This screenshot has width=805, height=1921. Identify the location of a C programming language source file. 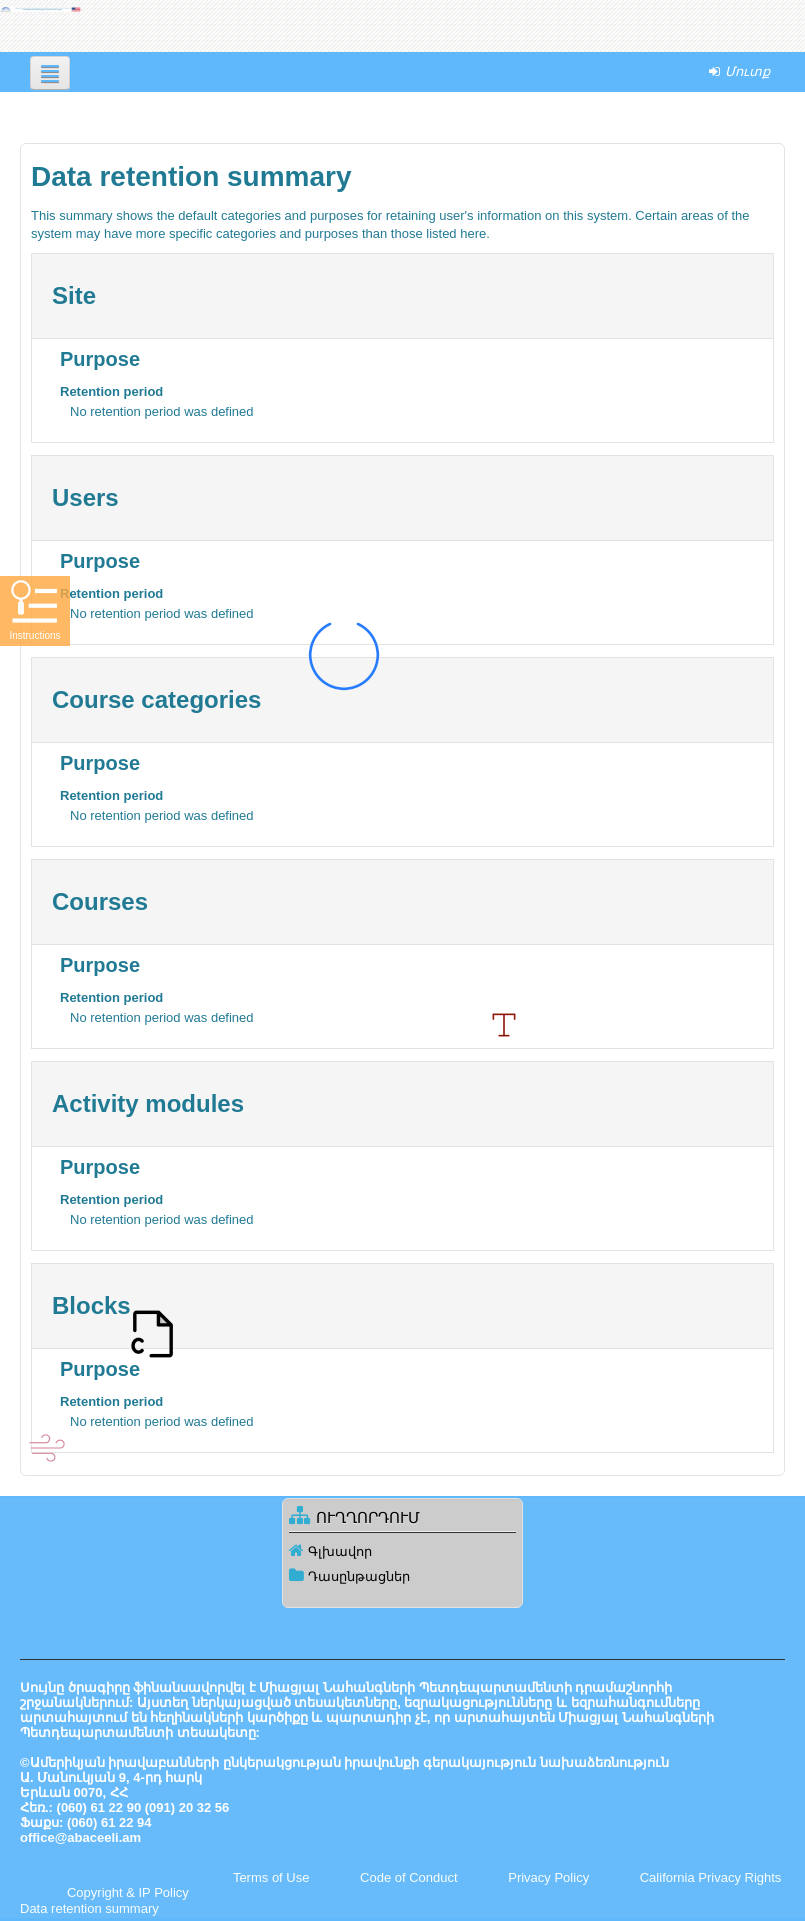
(153, 1334).